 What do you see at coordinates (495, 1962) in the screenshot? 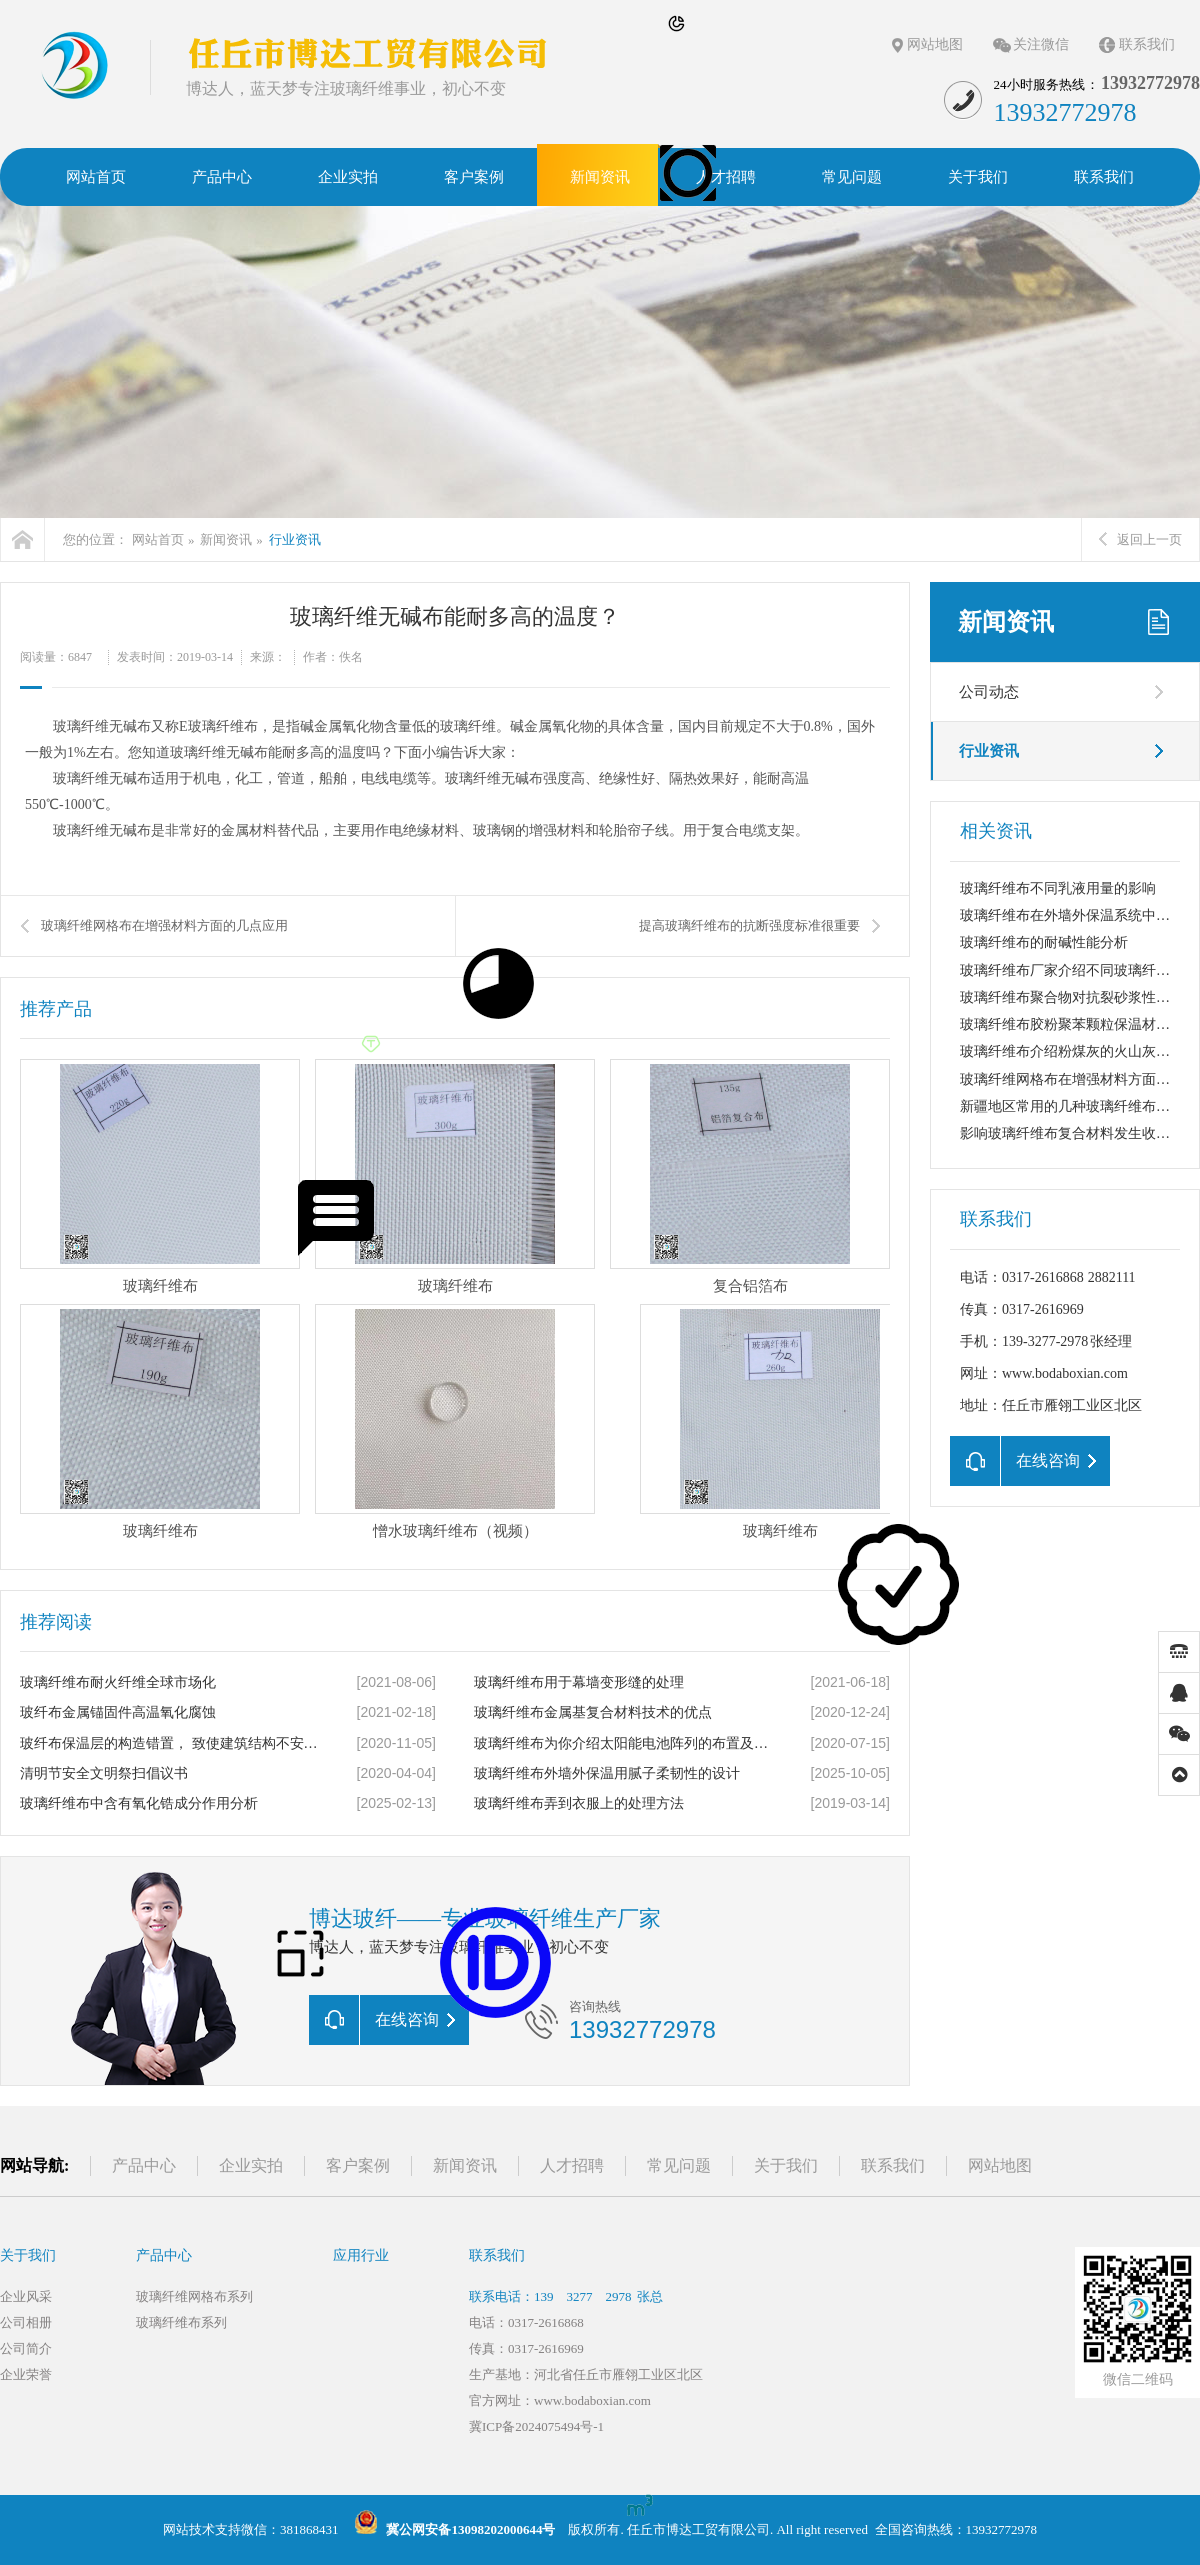
I see `connect to Pushbullet services` at bounding box center [495, 1962].